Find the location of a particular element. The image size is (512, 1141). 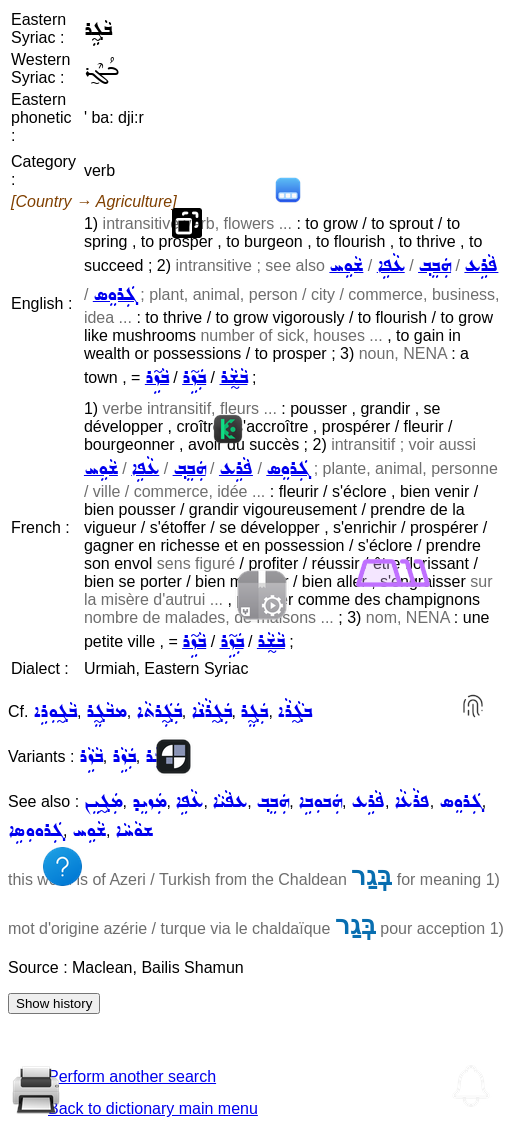

switch between open browser tabs is located at coordinates (393, 573).